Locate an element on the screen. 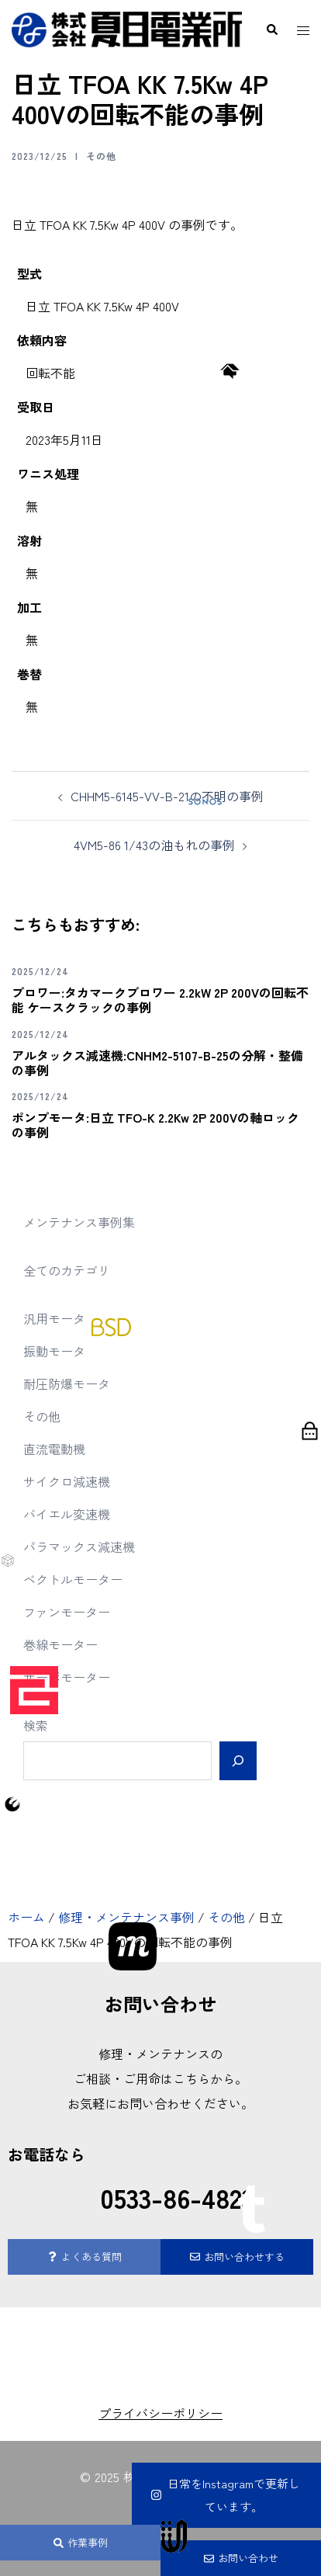  phoenix squadron logo from star wars rebels is located at coordinates (12, 1804).